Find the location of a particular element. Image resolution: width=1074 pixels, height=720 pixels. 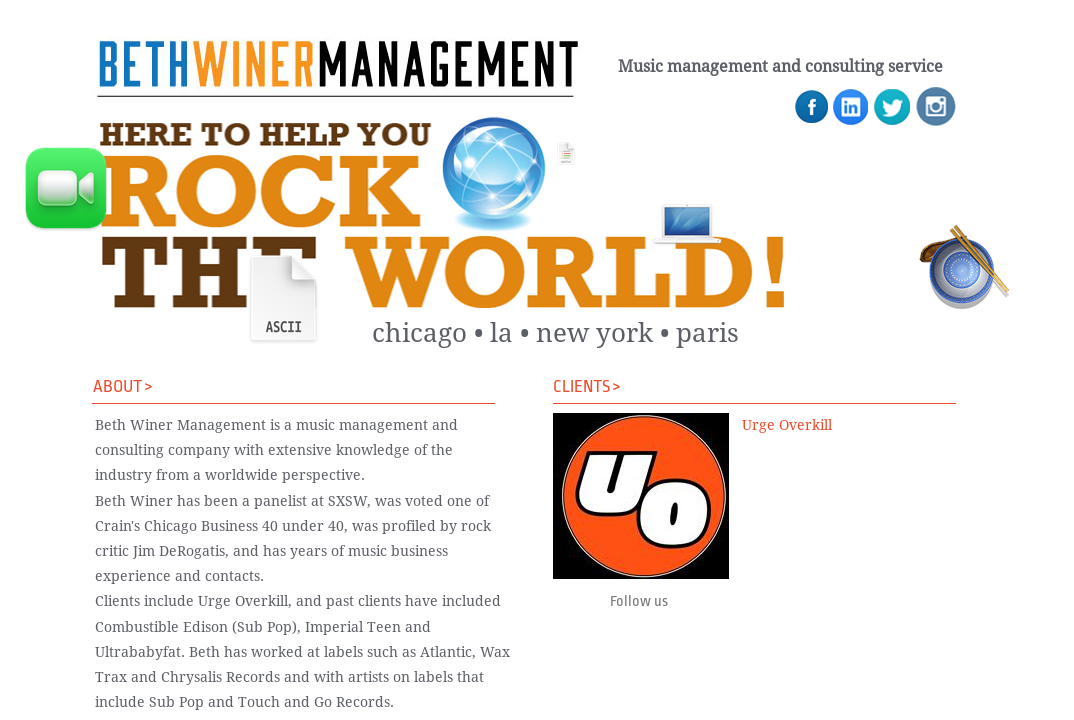

indicates this mac device in system preferences is located at coordinates (687, 221).